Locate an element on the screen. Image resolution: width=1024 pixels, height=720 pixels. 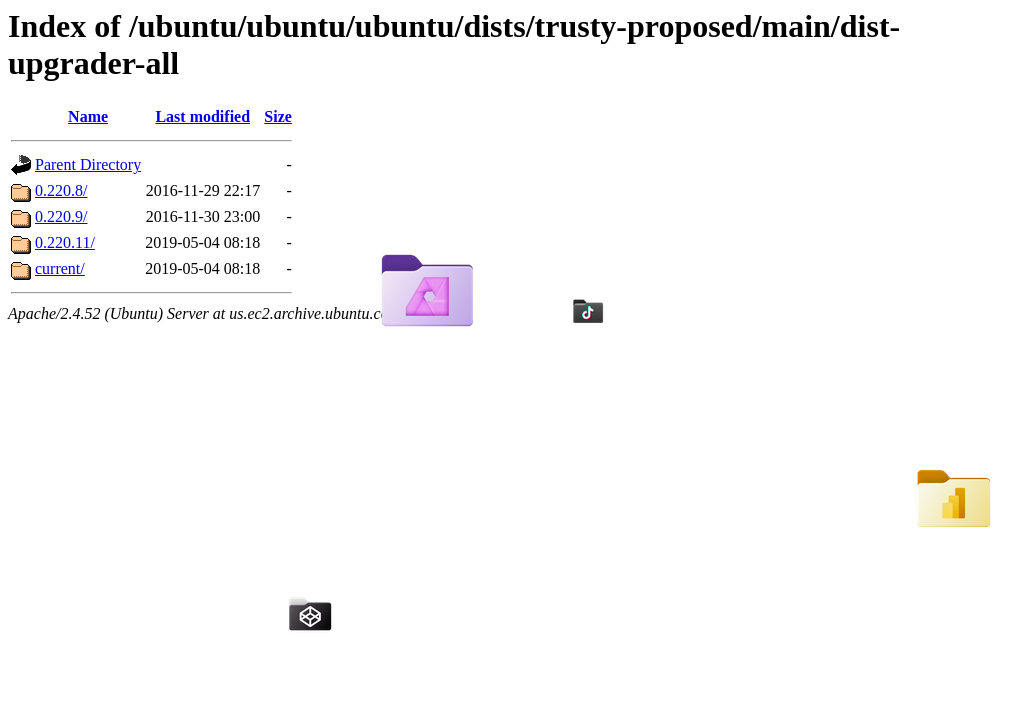
open affinity photo project files folder is located at coordinates (427, 293).